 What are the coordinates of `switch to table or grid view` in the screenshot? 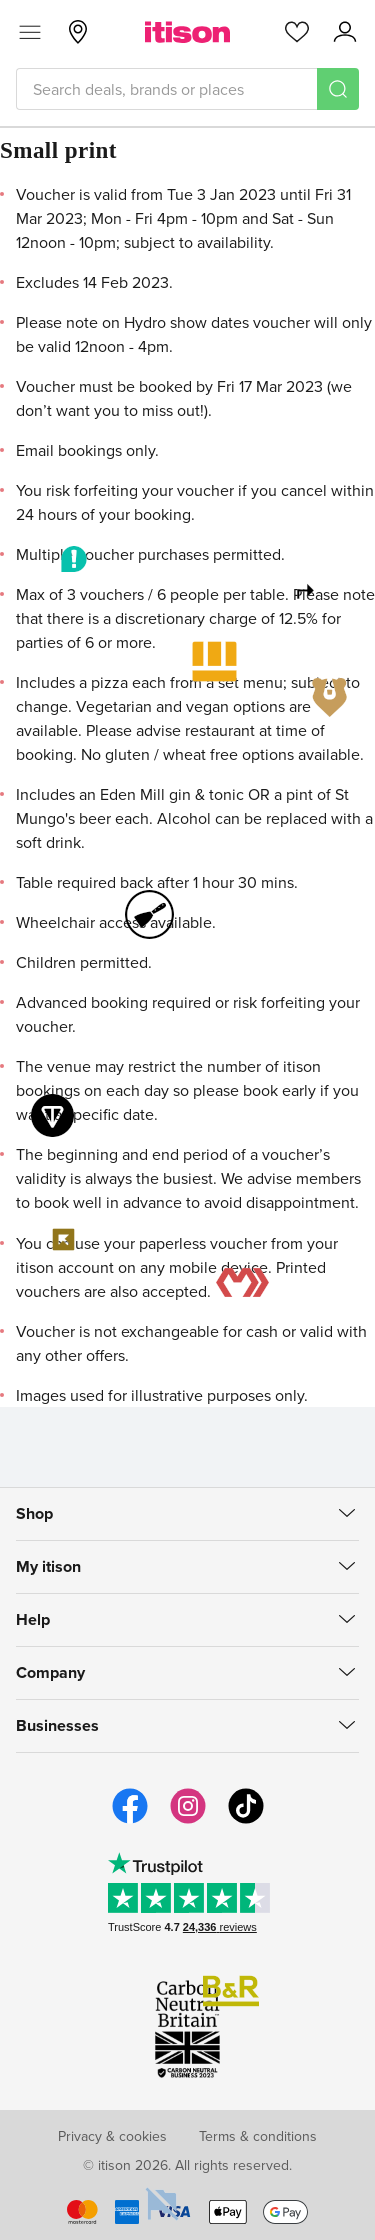 It's located at (214, 661).